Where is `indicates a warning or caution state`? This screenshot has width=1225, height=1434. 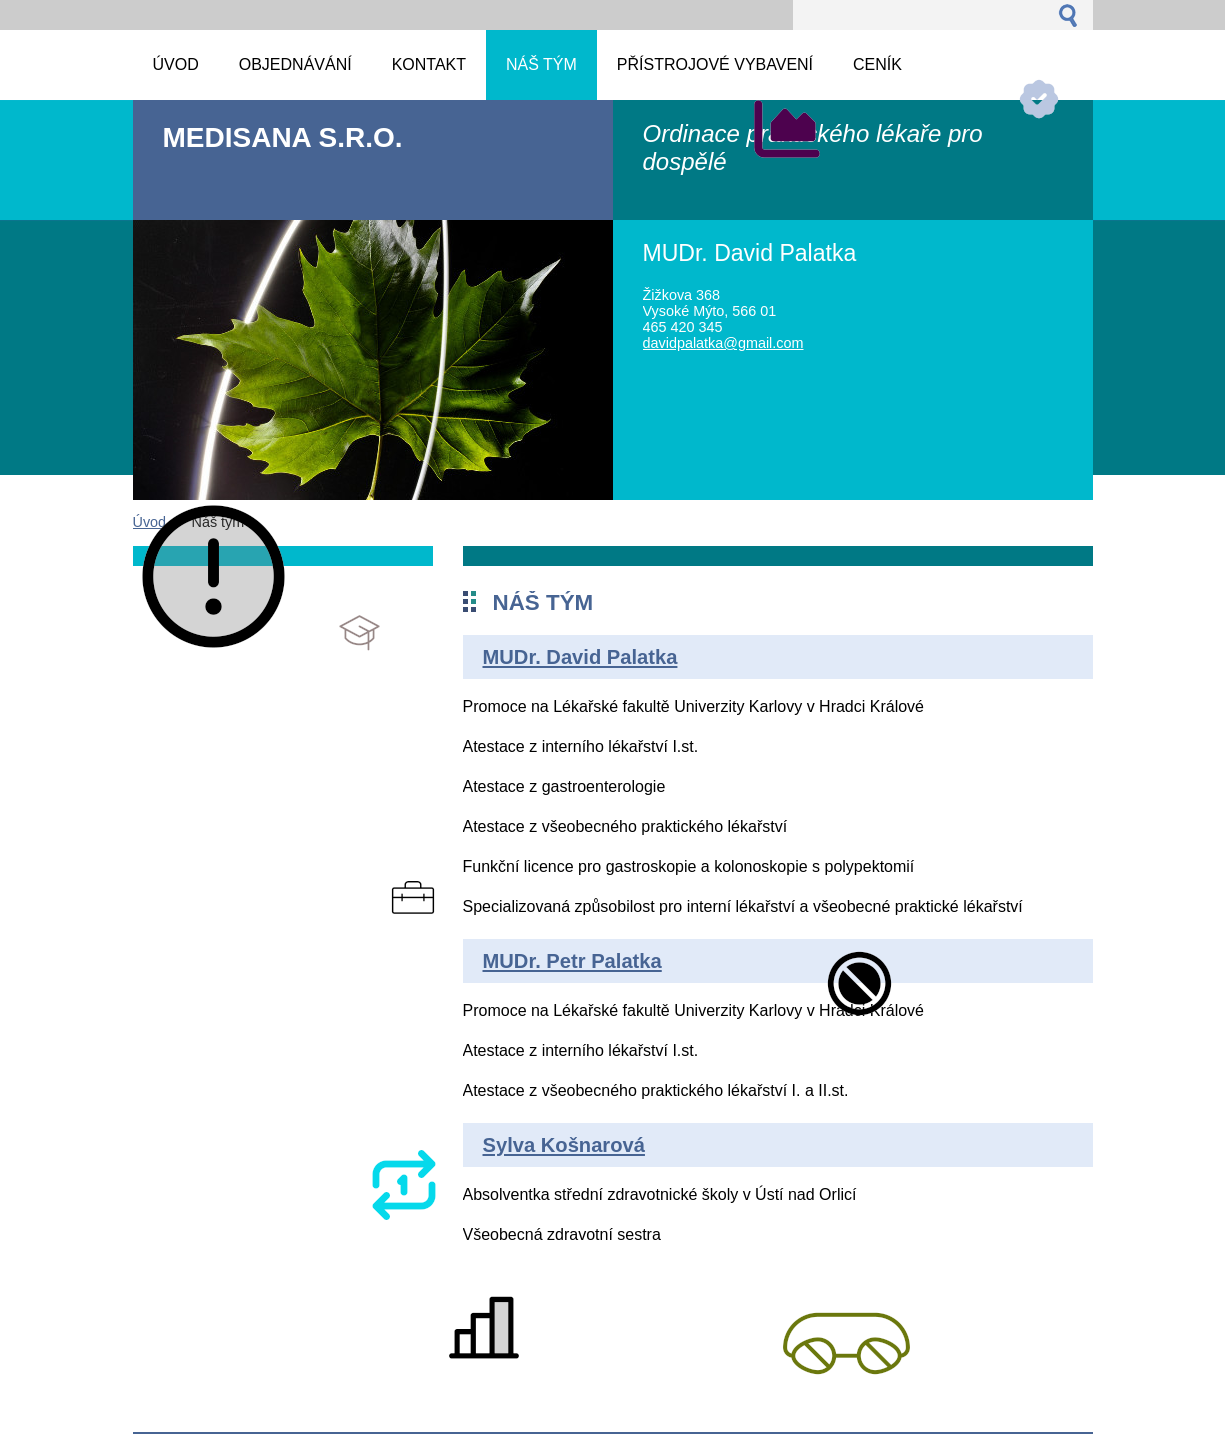
indicates a warning or caution state is located at coordinates (213, 576).